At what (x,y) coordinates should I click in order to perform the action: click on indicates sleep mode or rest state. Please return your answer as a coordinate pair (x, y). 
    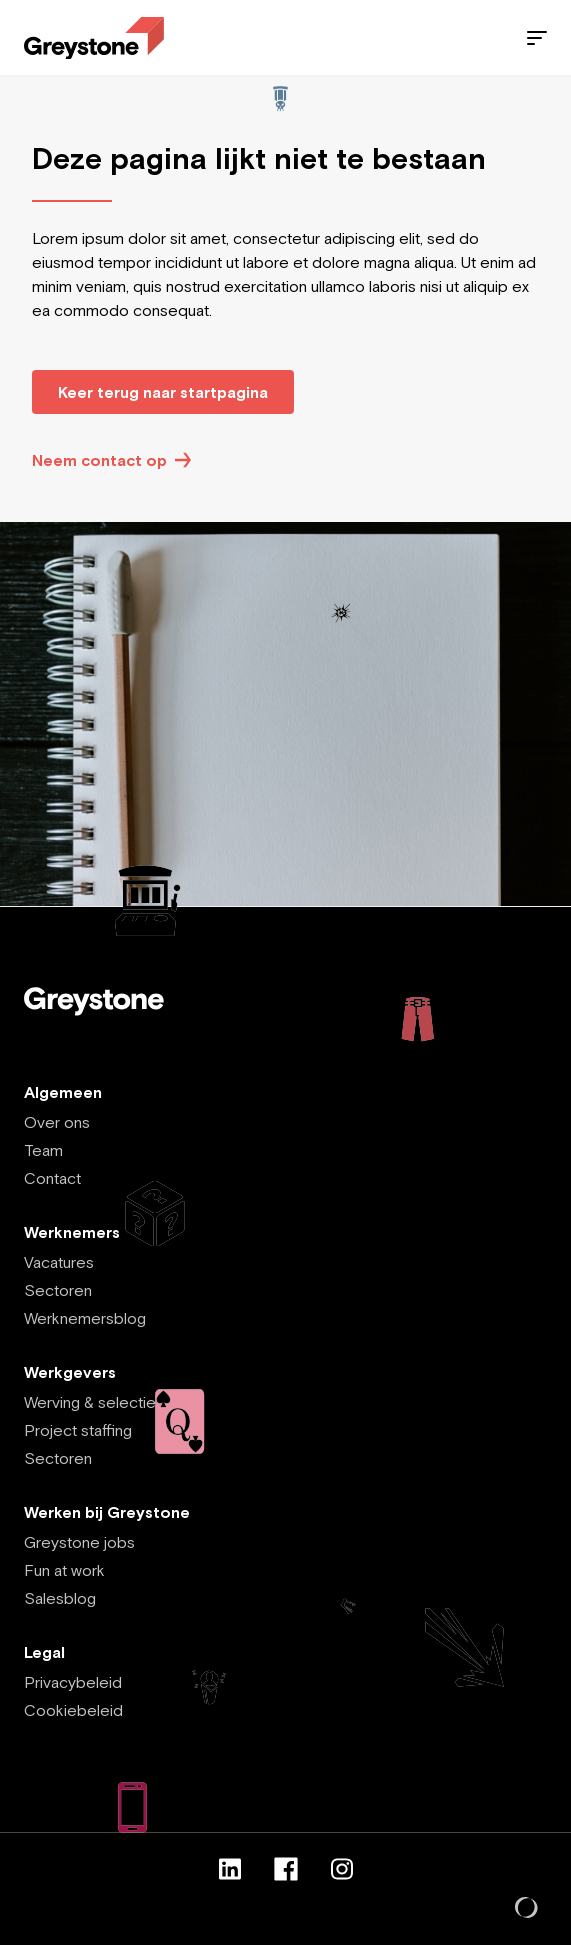
    Looking at the image, I should click on (209, 1687).